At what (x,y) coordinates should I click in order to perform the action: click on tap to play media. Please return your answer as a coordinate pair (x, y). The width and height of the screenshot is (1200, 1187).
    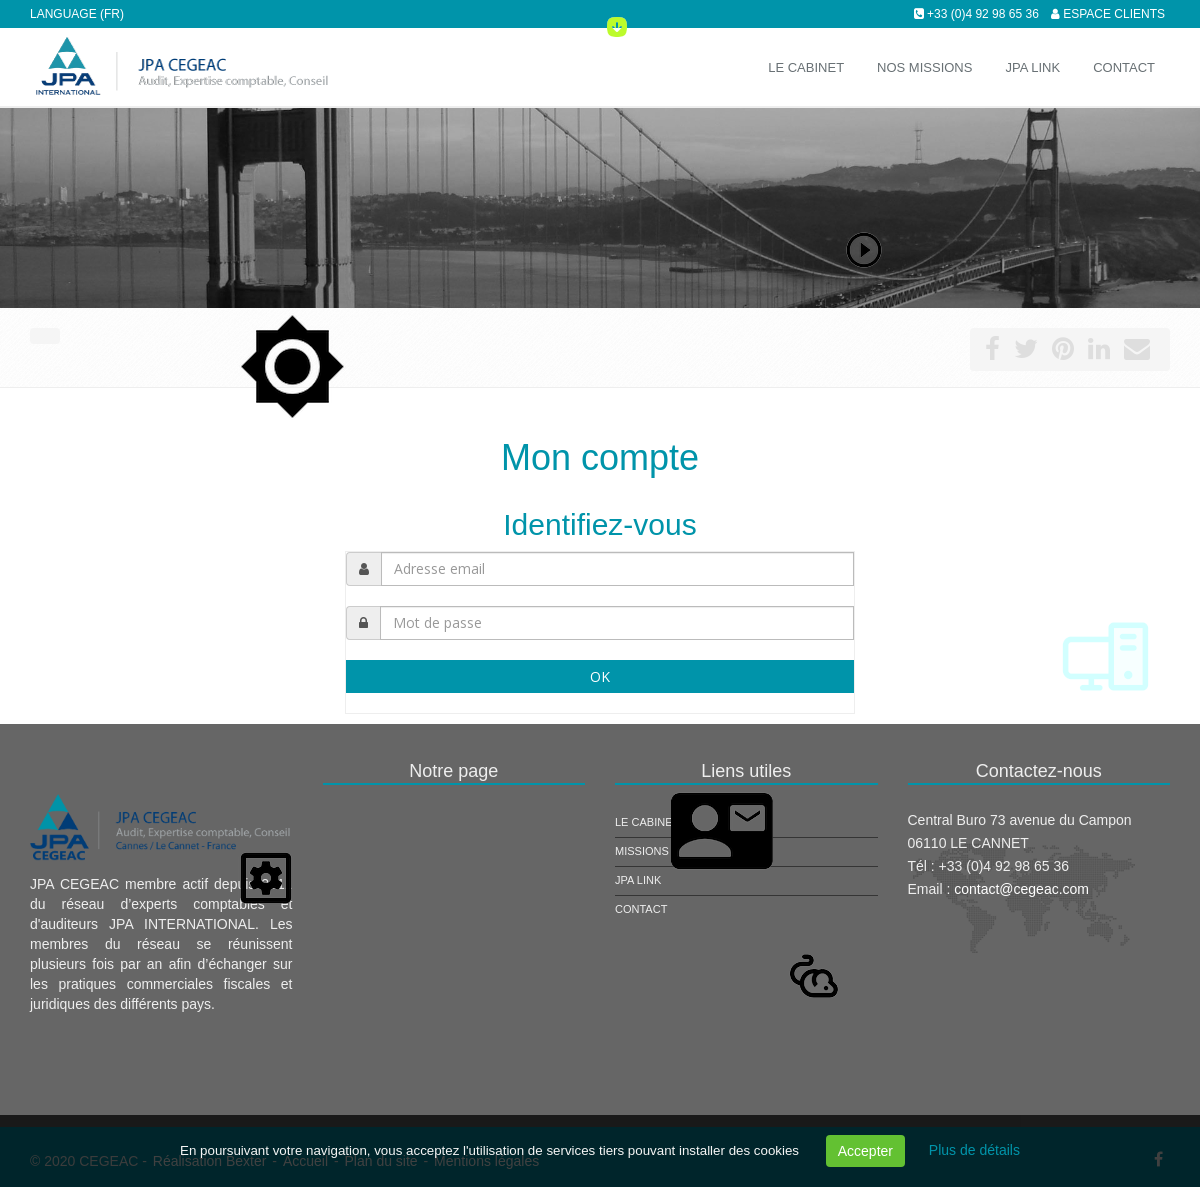
    Looking at the image, I should click on (864, 250).